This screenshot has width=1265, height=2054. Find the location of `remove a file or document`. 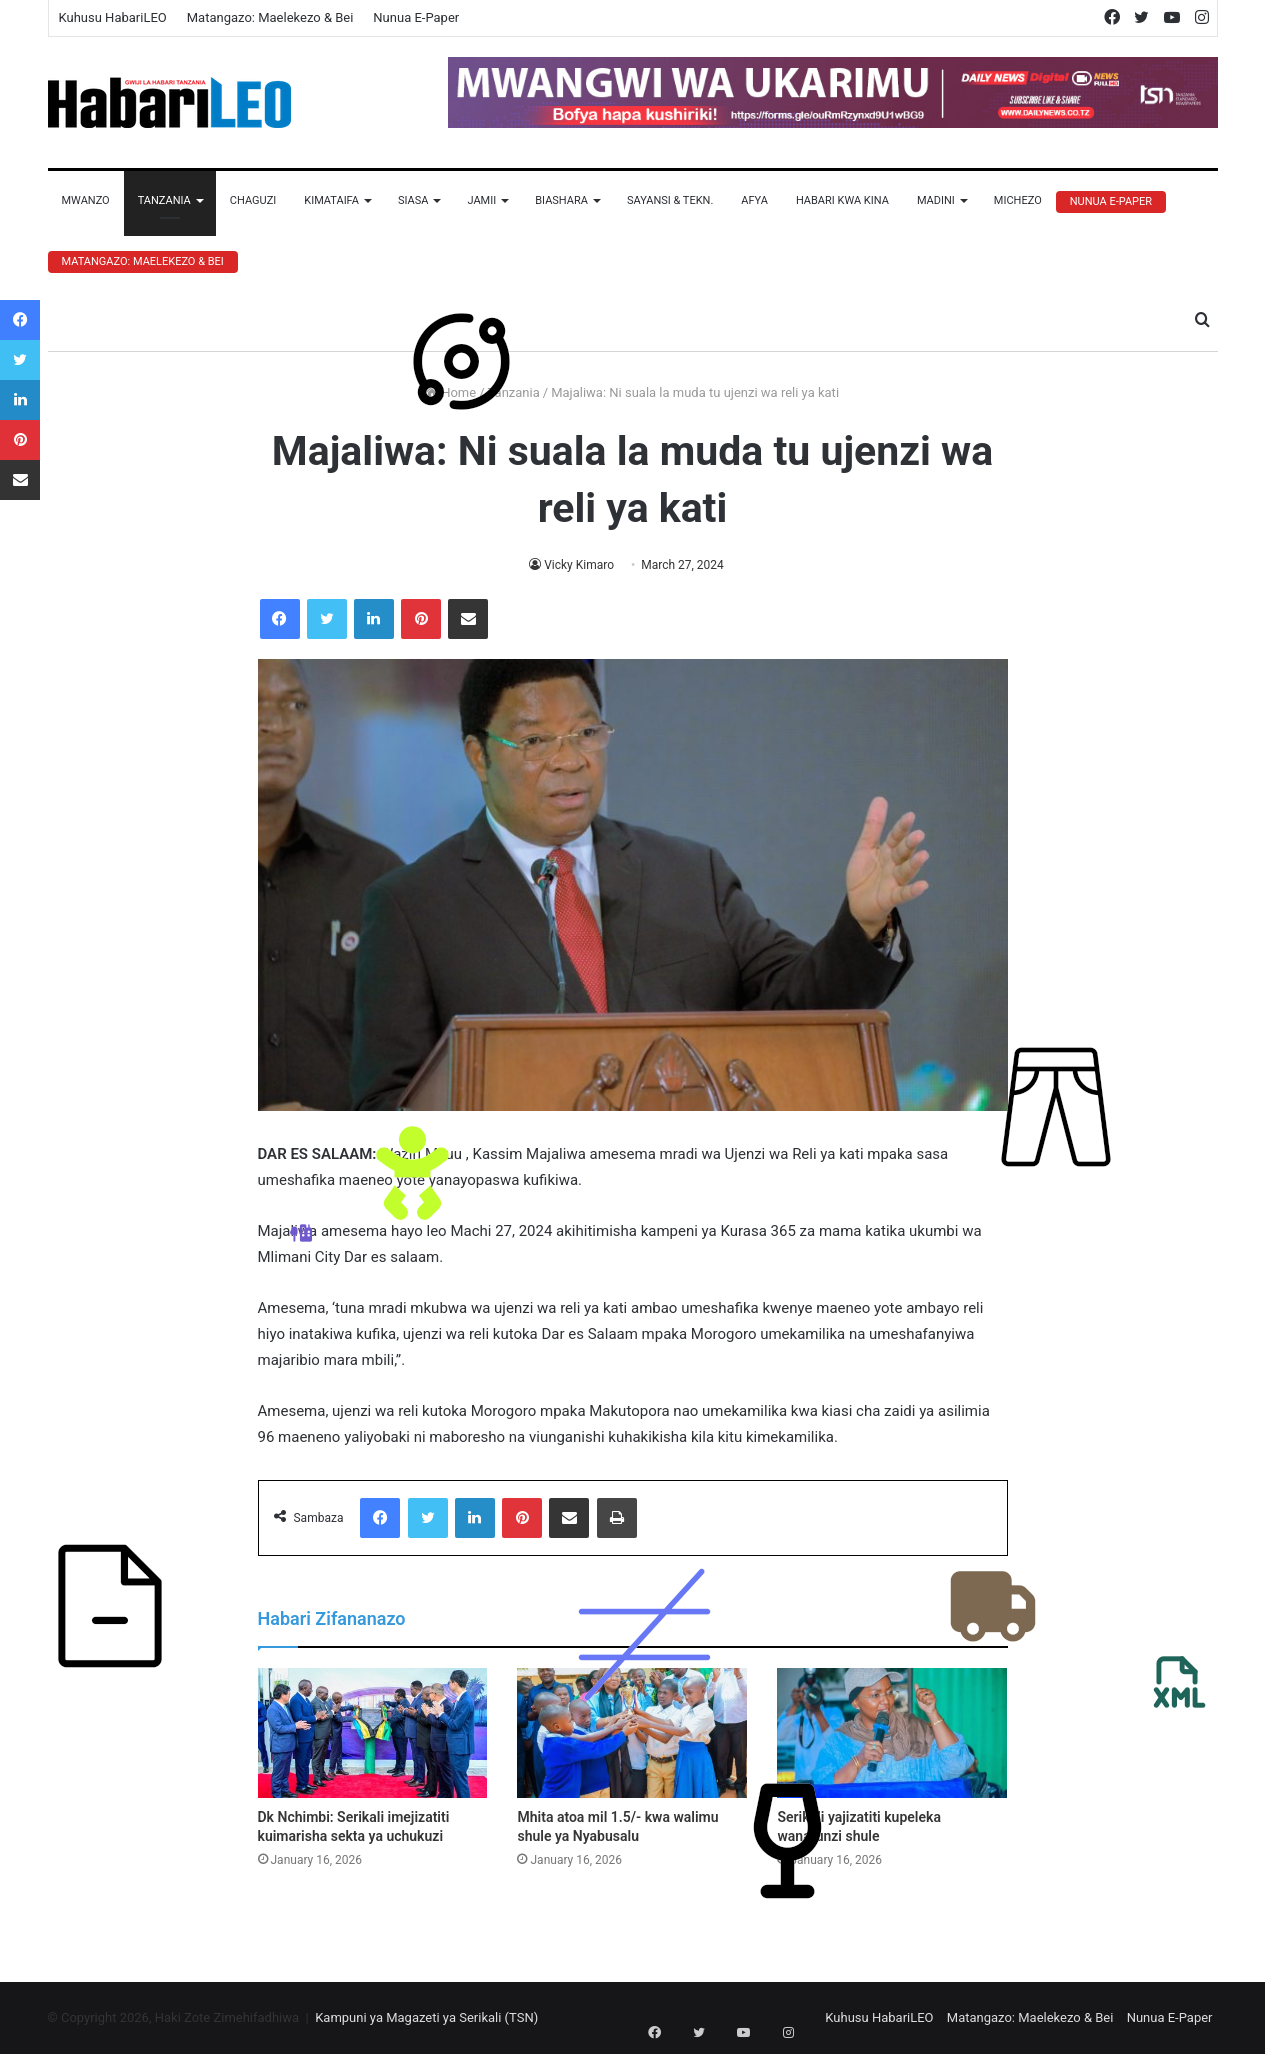

remove a file or document is located at coordinates (110, 1606).